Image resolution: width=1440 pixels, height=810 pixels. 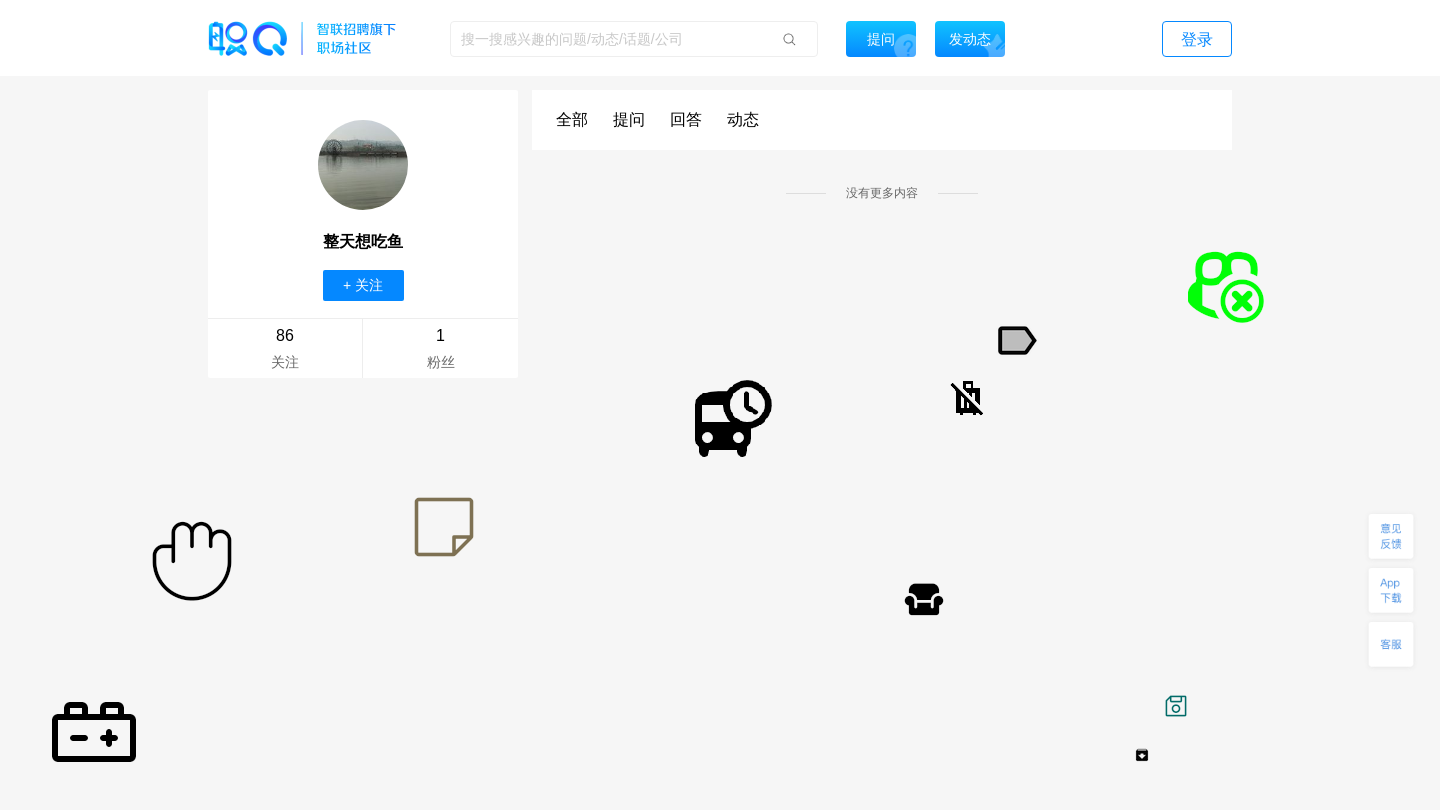 I want to click on create a new note, so click(x=444, y=527).